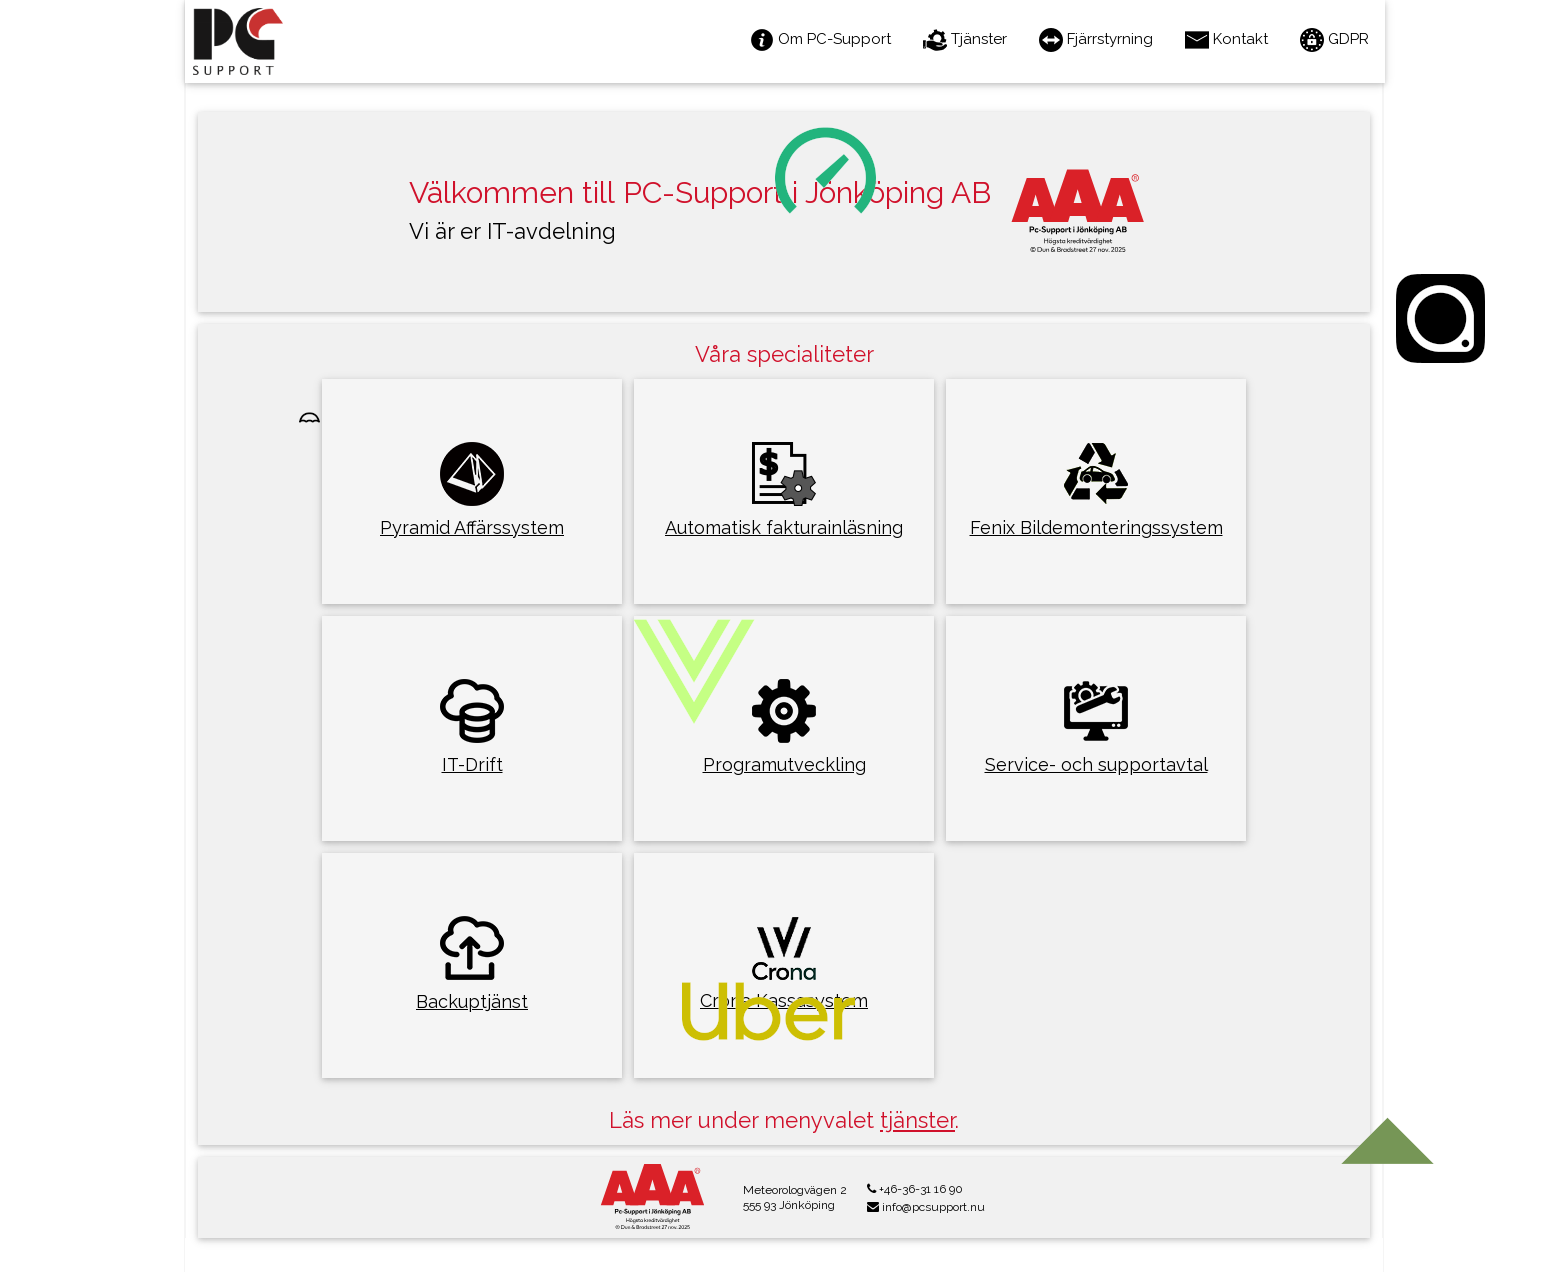 The height and width of the screenshot is (1272, 1568). I want to click on open the Speedtest app, so click(825, 170).